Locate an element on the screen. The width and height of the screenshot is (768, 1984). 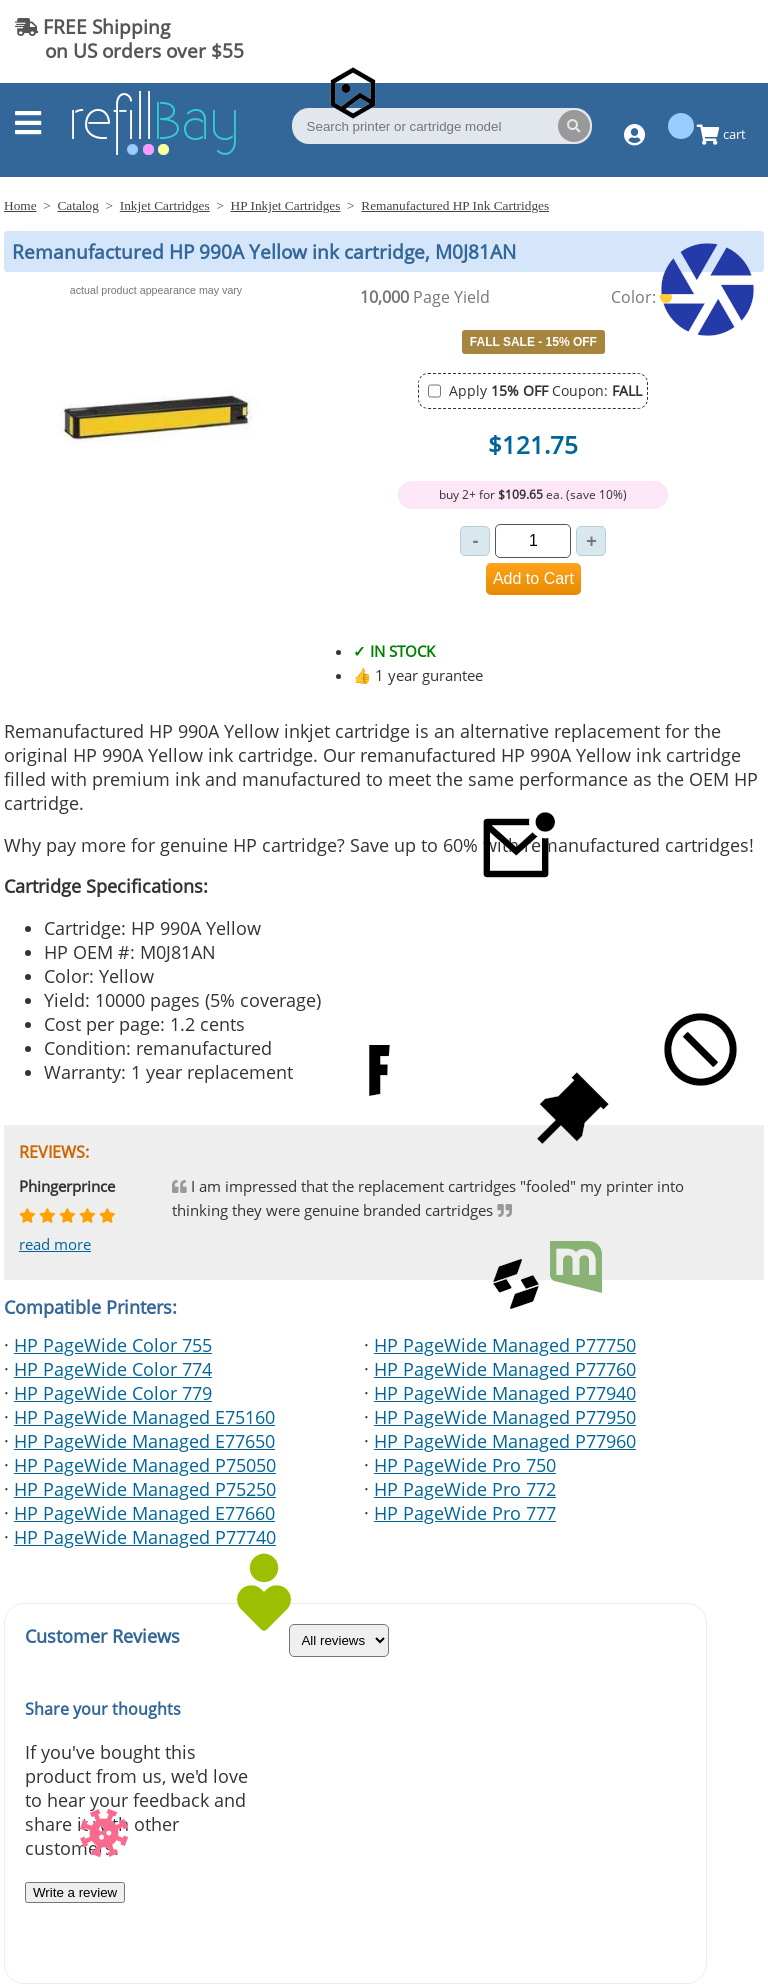
view NFT collection or digital assets is located at coordinates (353, 93).